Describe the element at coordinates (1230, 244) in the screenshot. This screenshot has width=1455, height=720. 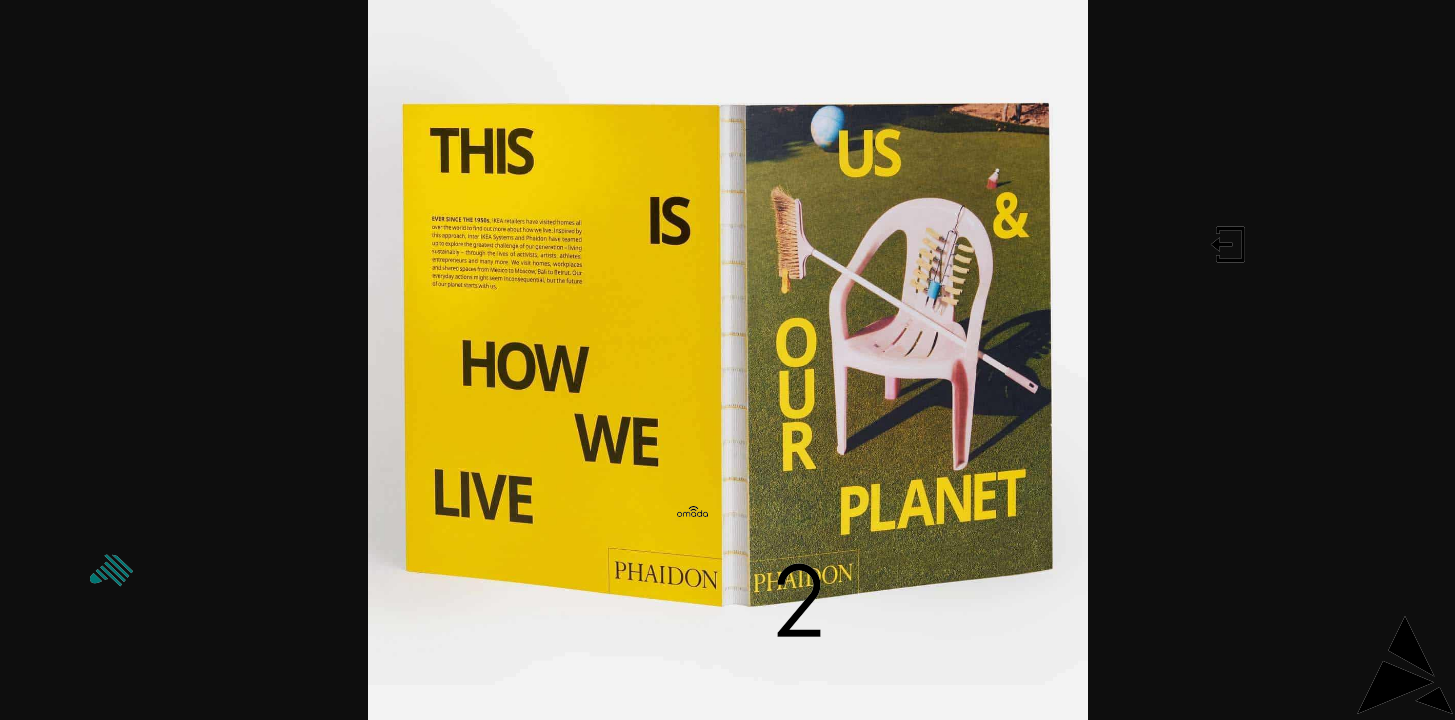
I see `log out of your account` at that location.